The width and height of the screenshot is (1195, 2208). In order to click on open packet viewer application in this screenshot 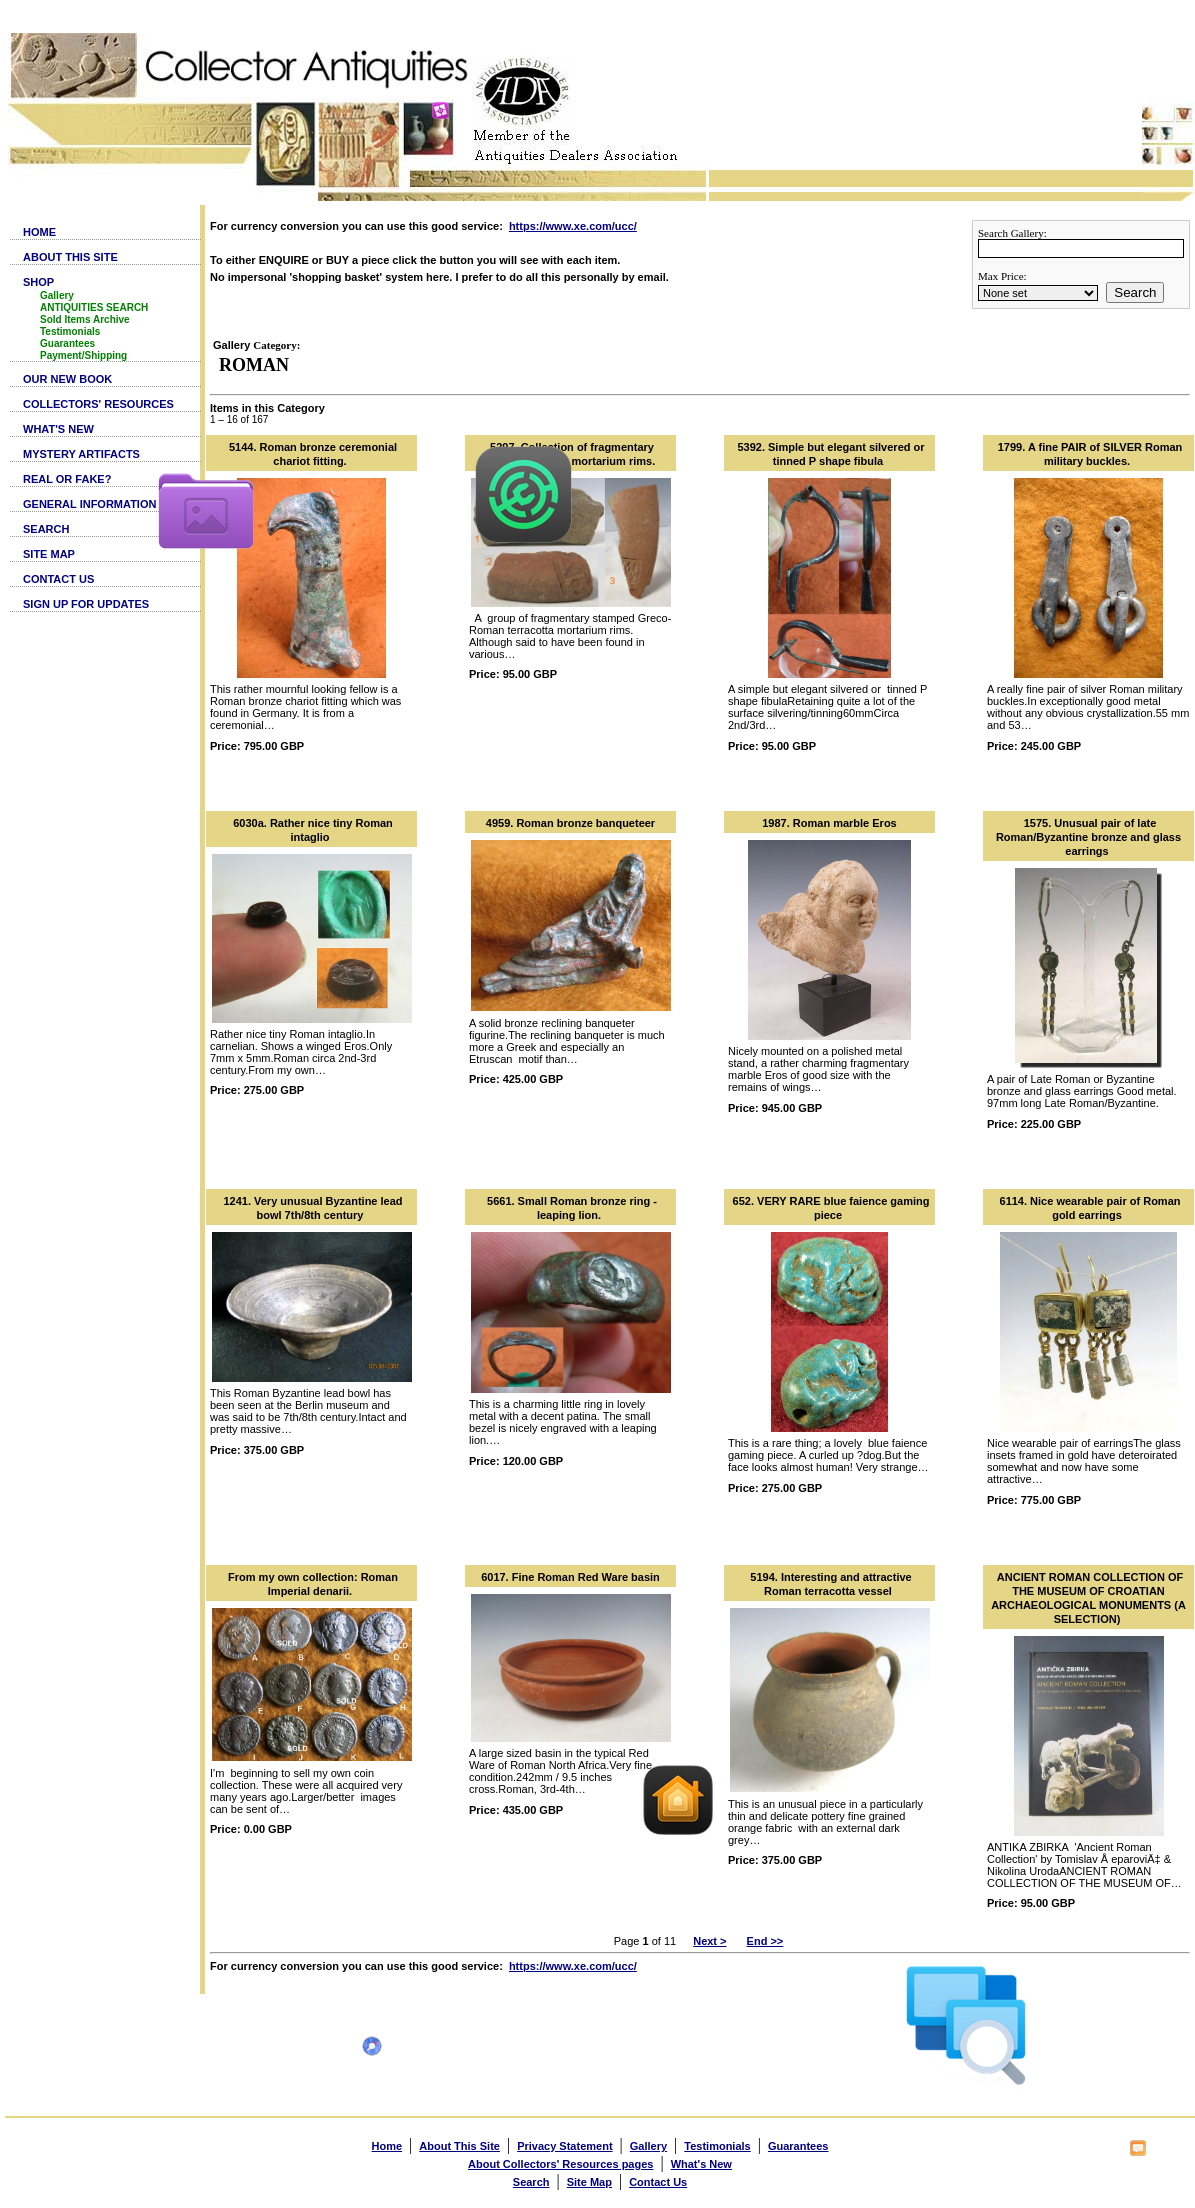, I will do `click(969, 2029)`.